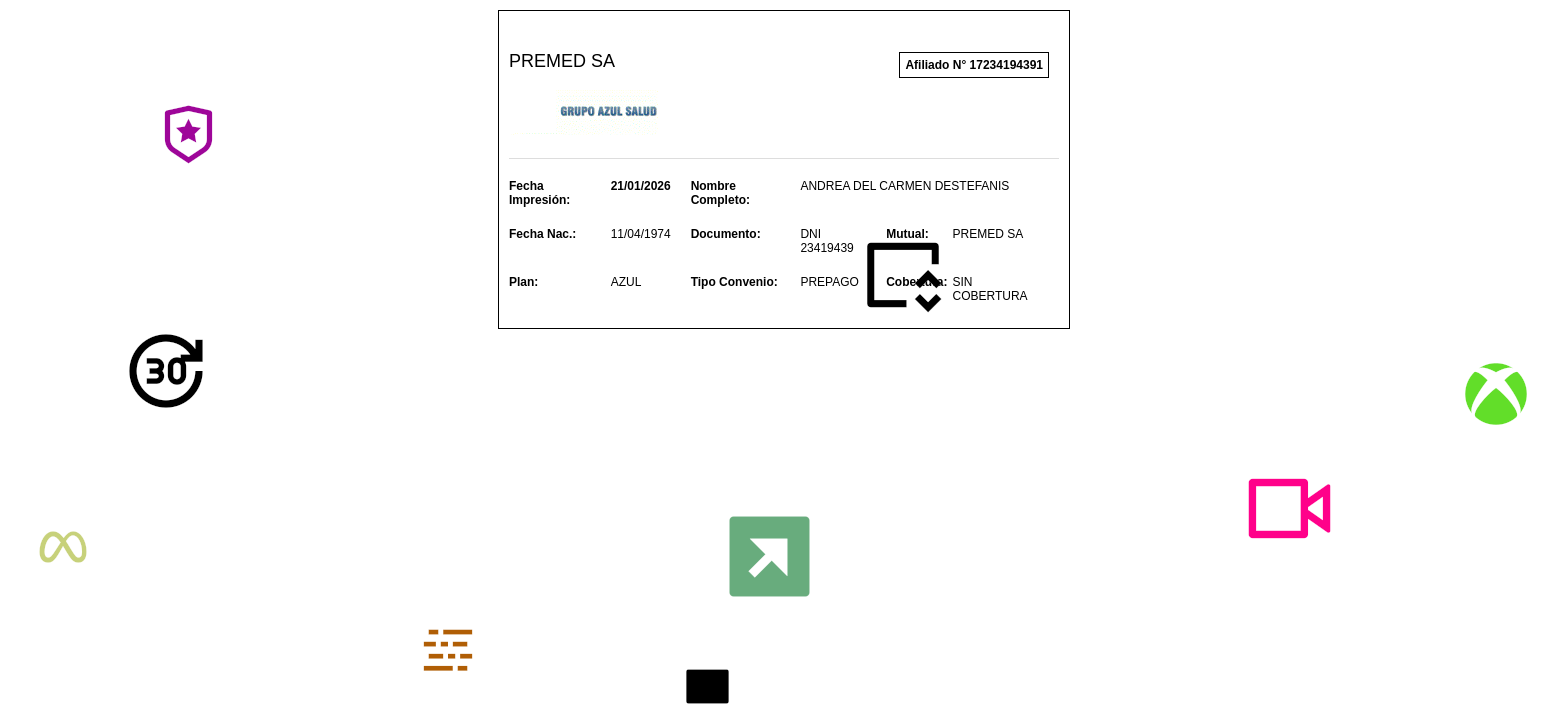  What do you see at coordinates (166, 371) in the screenshot?
I see `skip forward 30 seconds` at bounding box center [166, 371].